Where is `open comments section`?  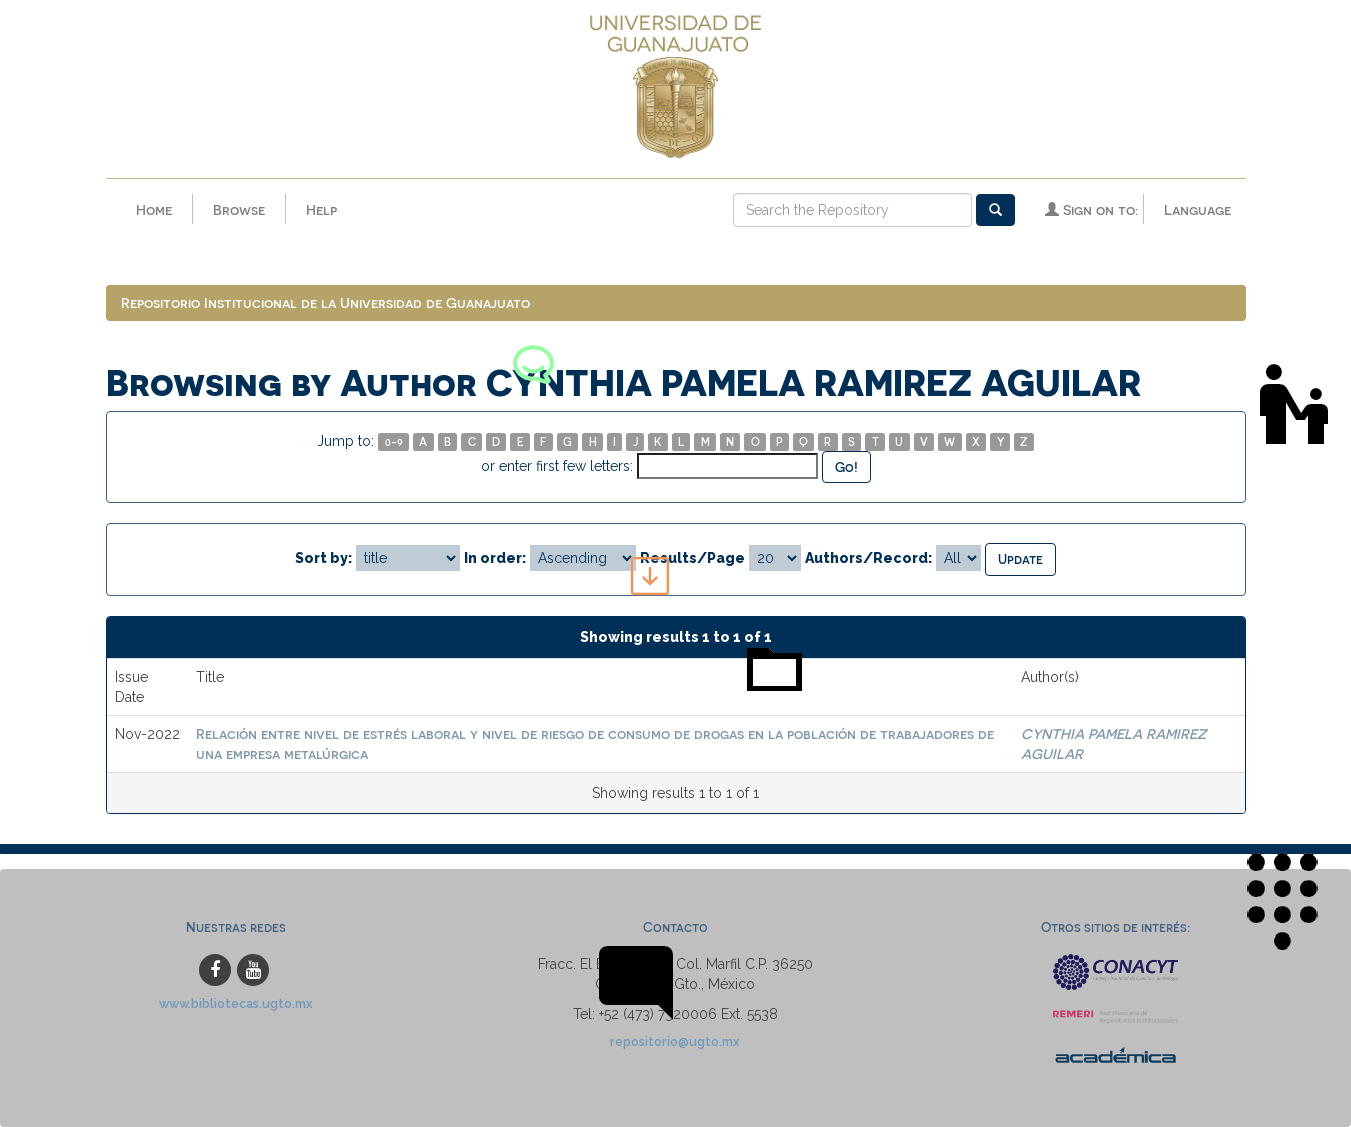
open comments section is located at coordinates (636, 983).